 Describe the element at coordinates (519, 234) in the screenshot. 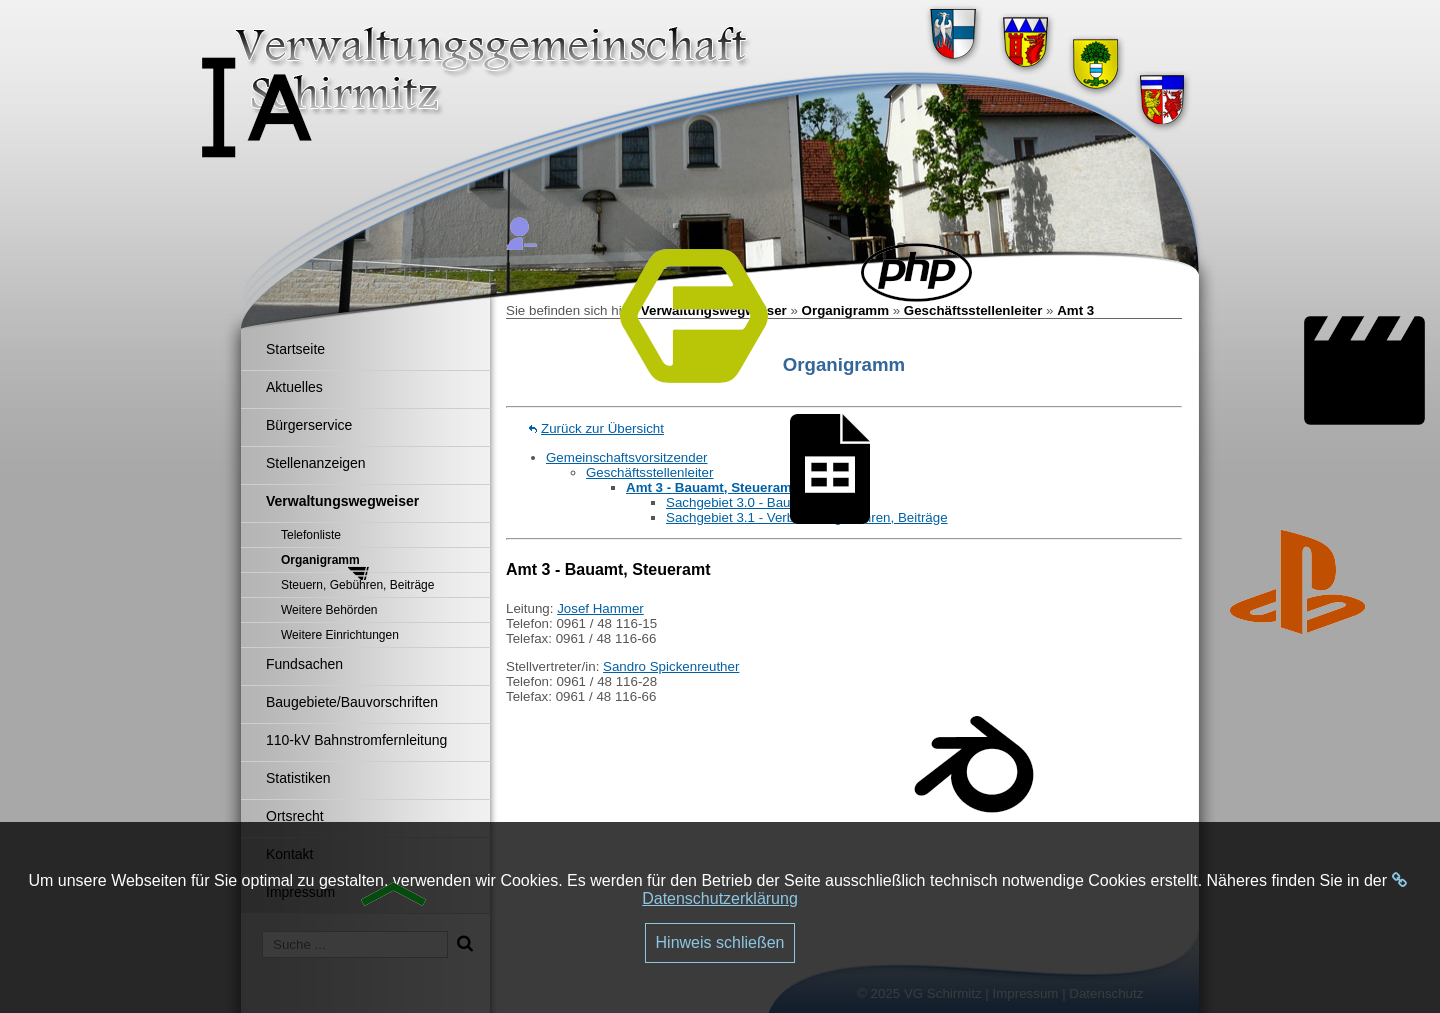

I see `remove a user or contact` at that location.